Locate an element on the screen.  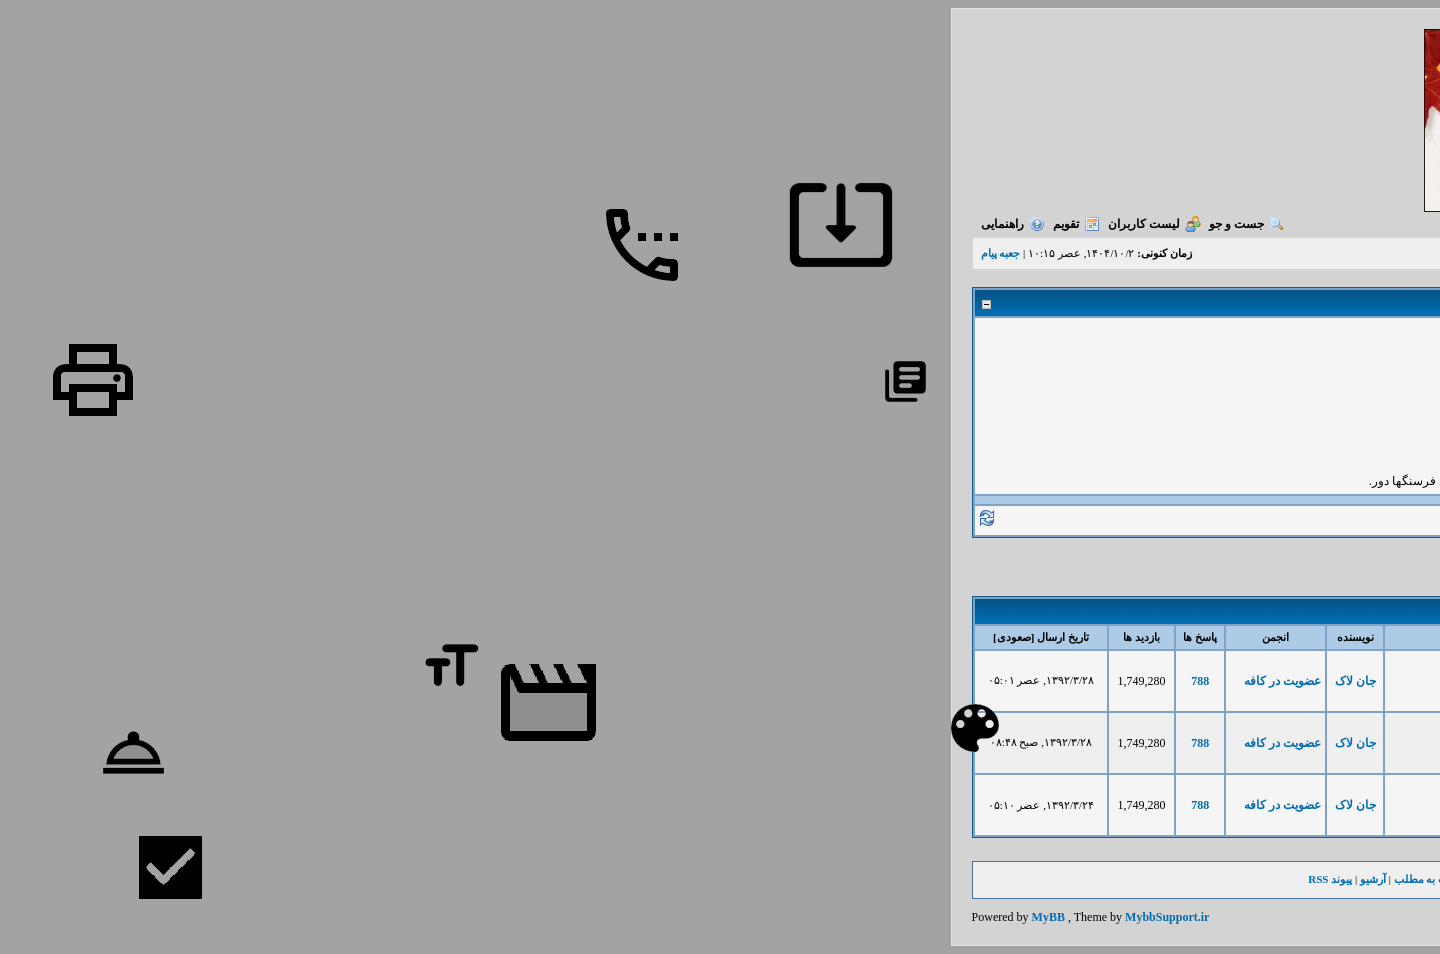
request room service or hotel amenities is located at coordinates (133, 752).